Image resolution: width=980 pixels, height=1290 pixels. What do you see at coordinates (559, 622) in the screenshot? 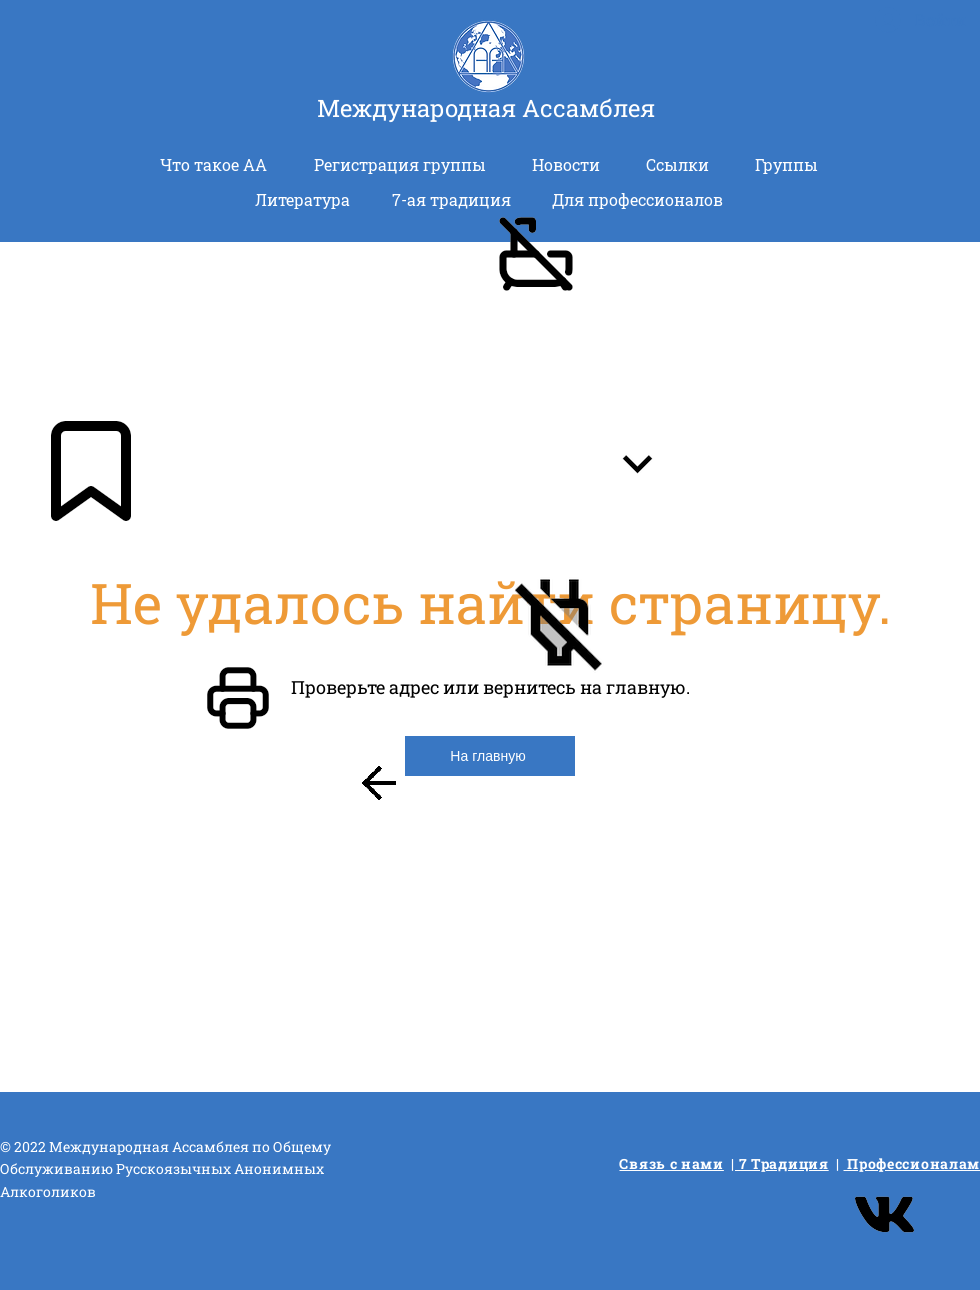
I see `power source disconnected or unavailable` at bounding box center [559, 622].